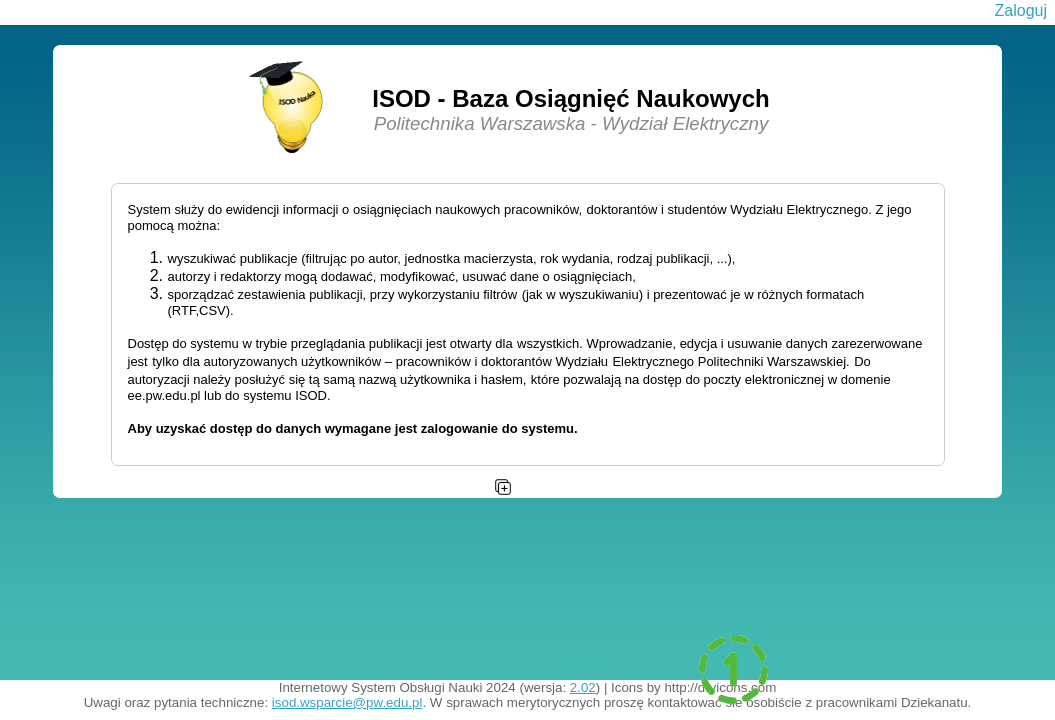 The image size is (1055, 720). I want to click on indicates step one in a multi-step process, so click(733, 669).